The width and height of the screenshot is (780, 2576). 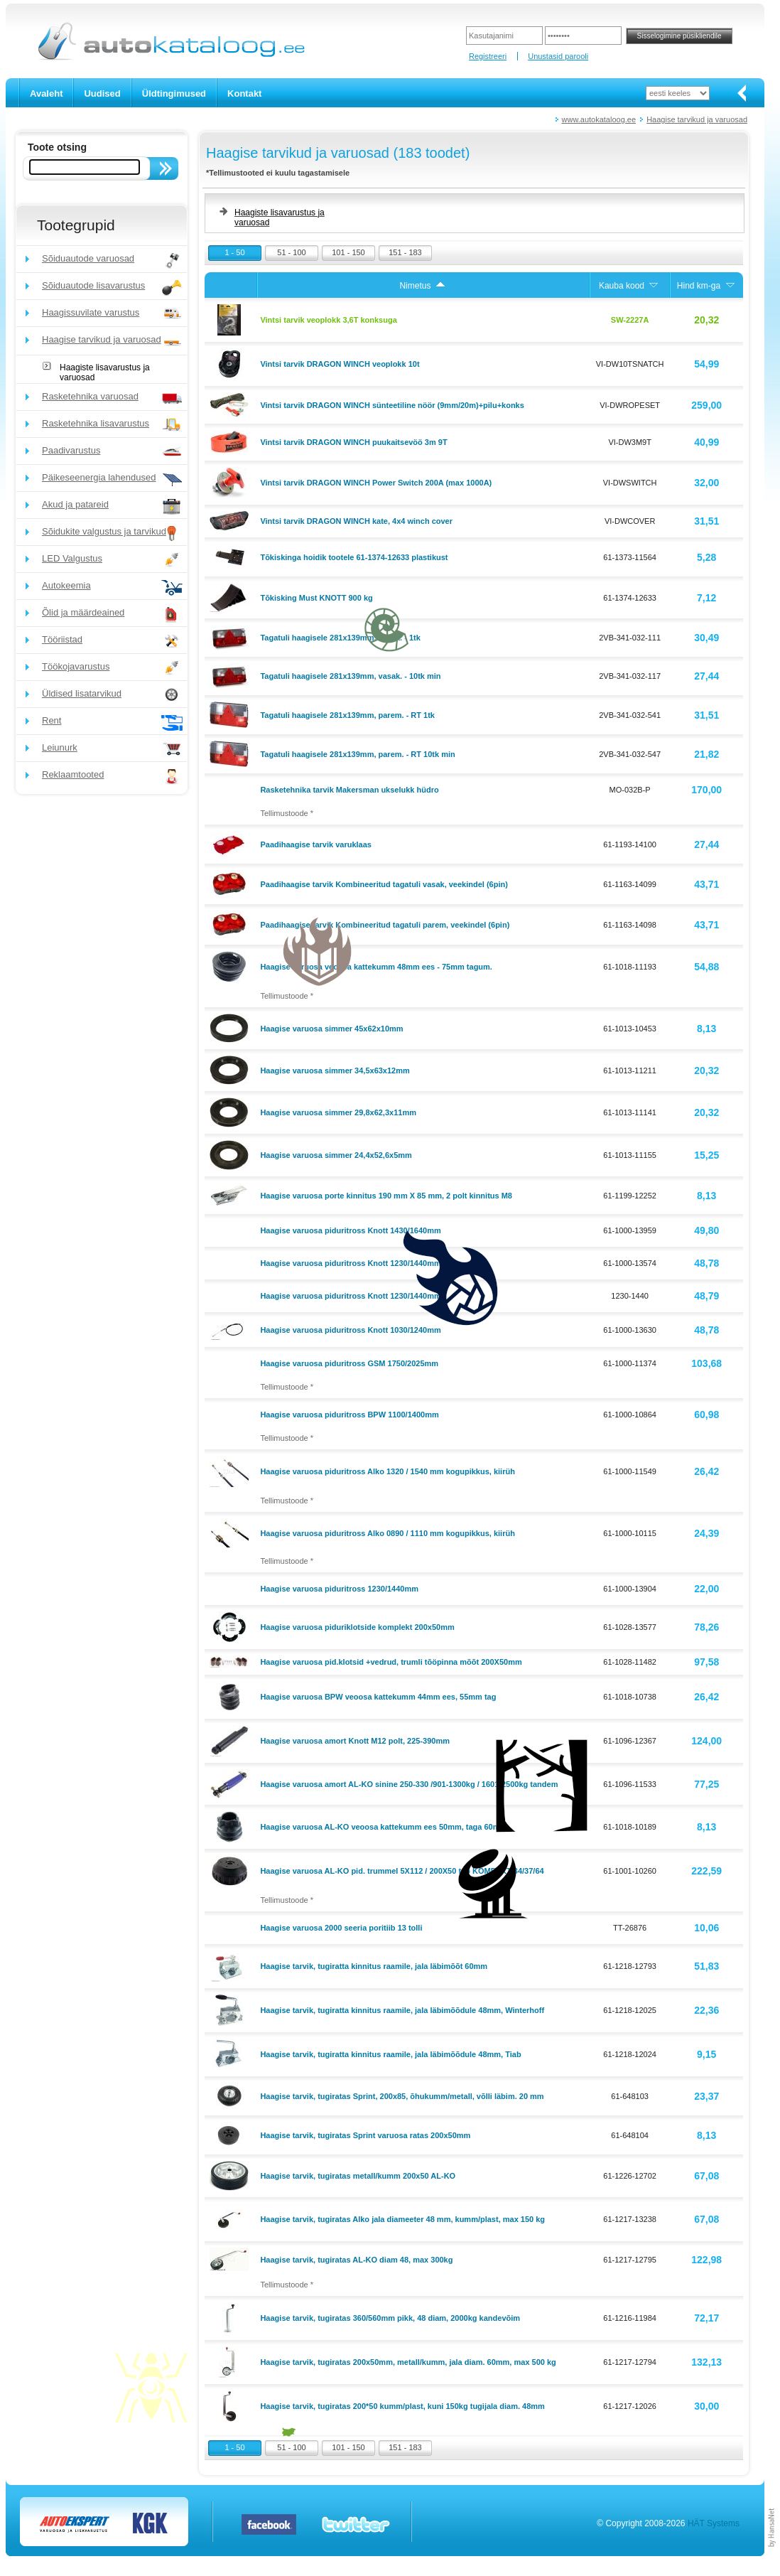 What do you see at coordinates (151, 2388) in the screenshot?
I see `indicates a spider or arachnid creature in game` at bounding box center [151, 2388].